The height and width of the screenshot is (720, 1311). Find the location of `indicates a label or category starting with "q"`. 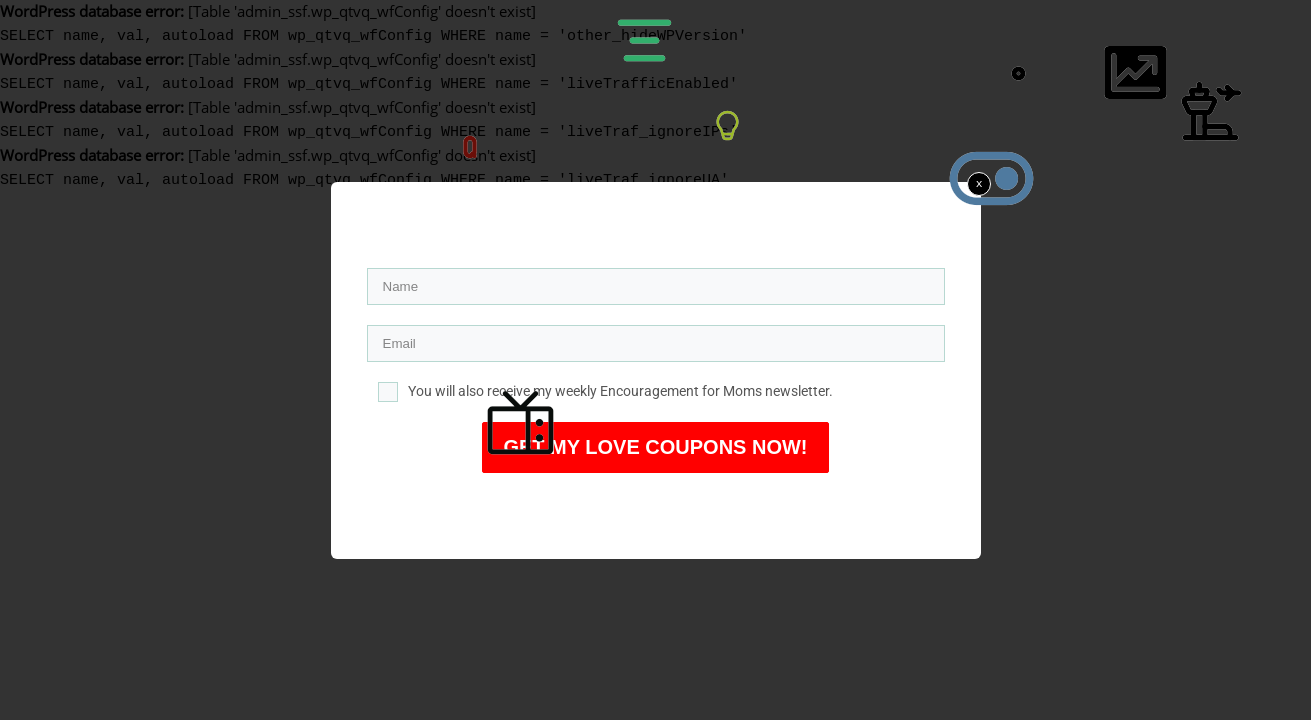

indicates a label or category starting with "q" is located at coordinates (470, 147).